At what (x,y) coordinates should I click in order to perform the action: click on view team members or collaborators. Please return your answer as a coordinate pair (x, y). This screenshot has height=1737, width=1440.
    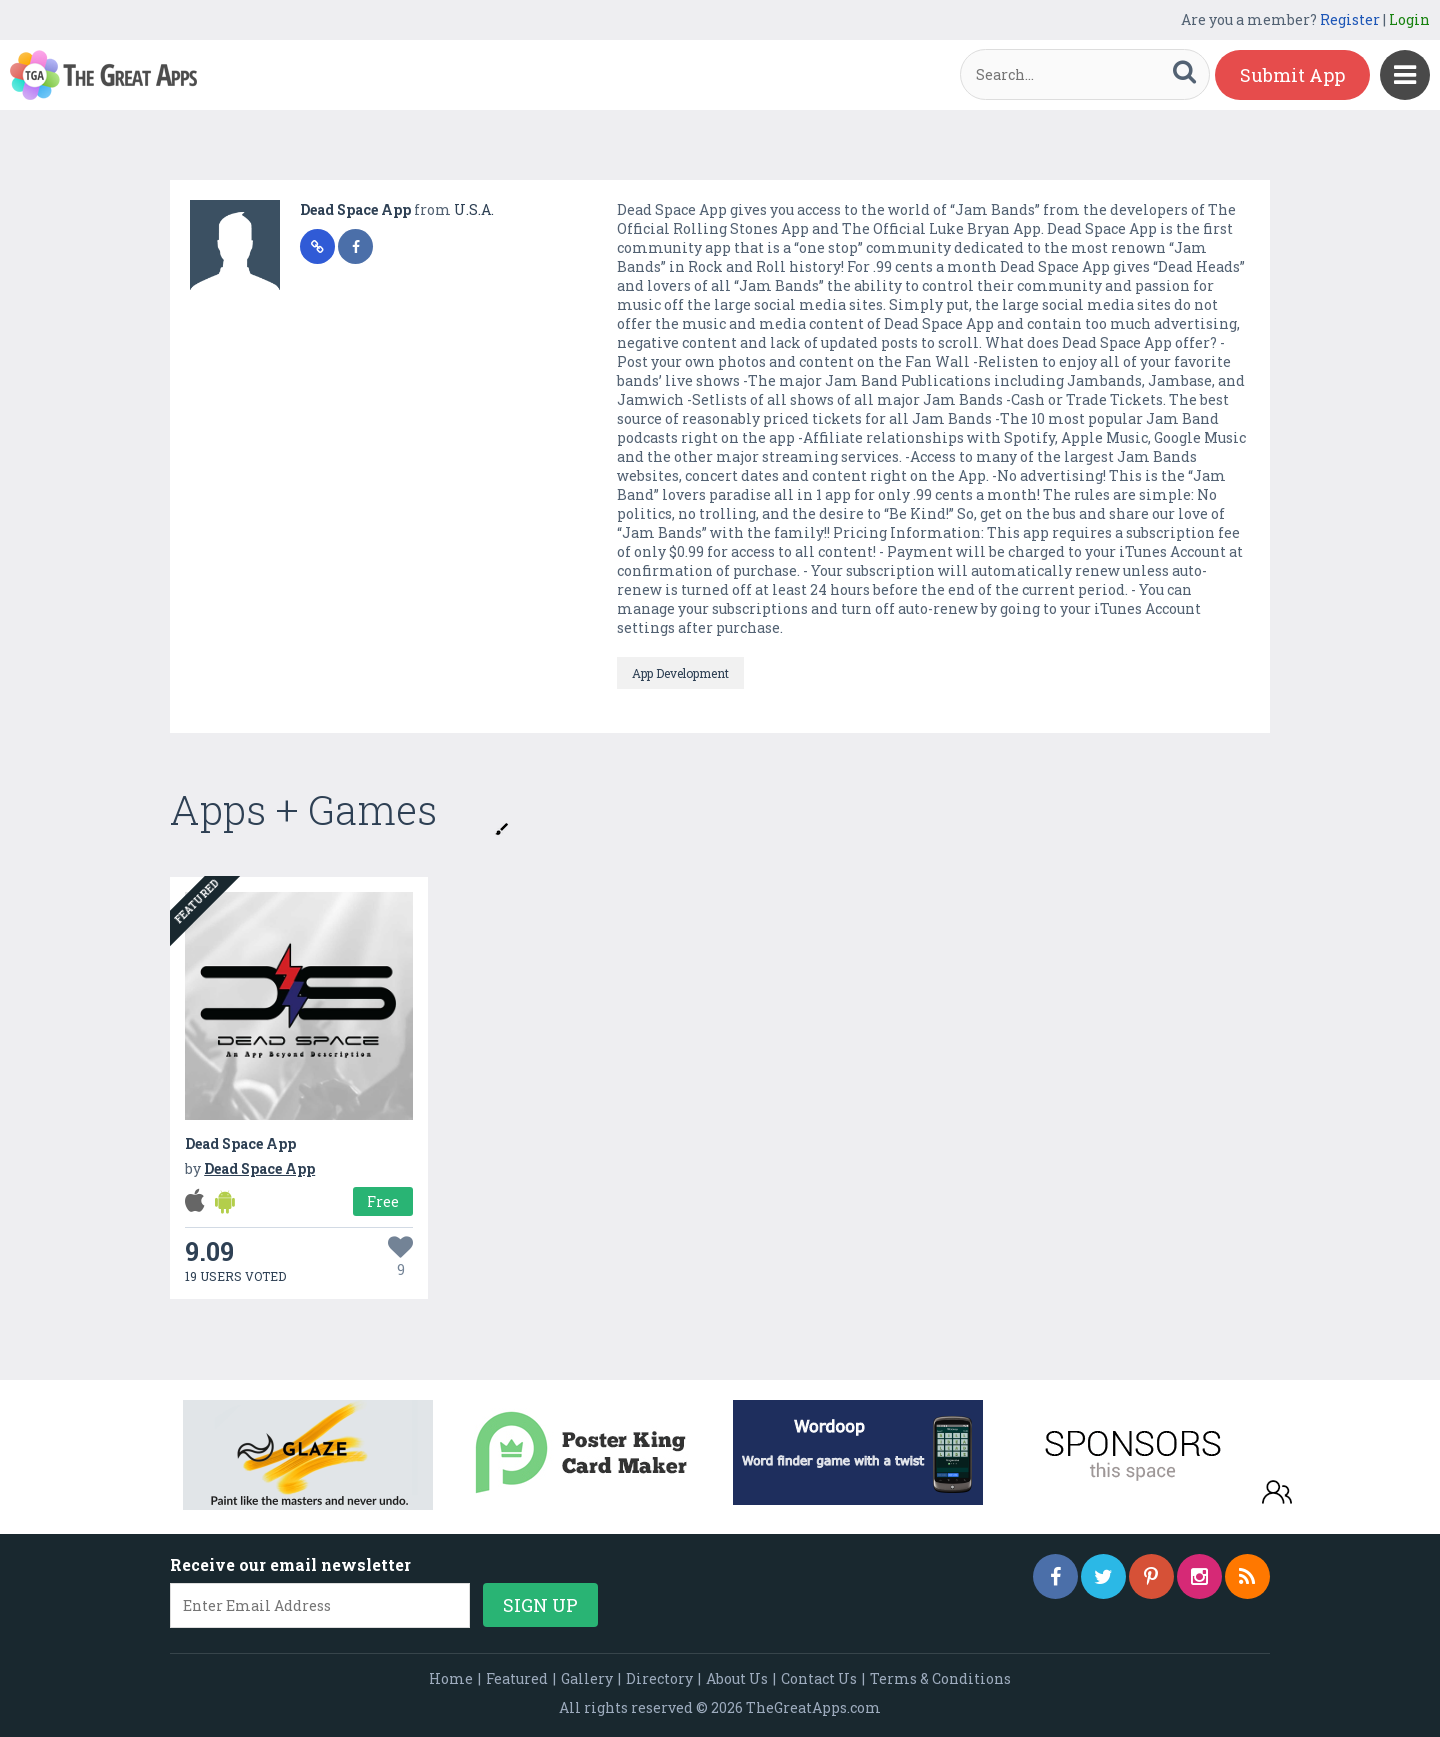
    Looking at the image, I should click on (1277, 1492).